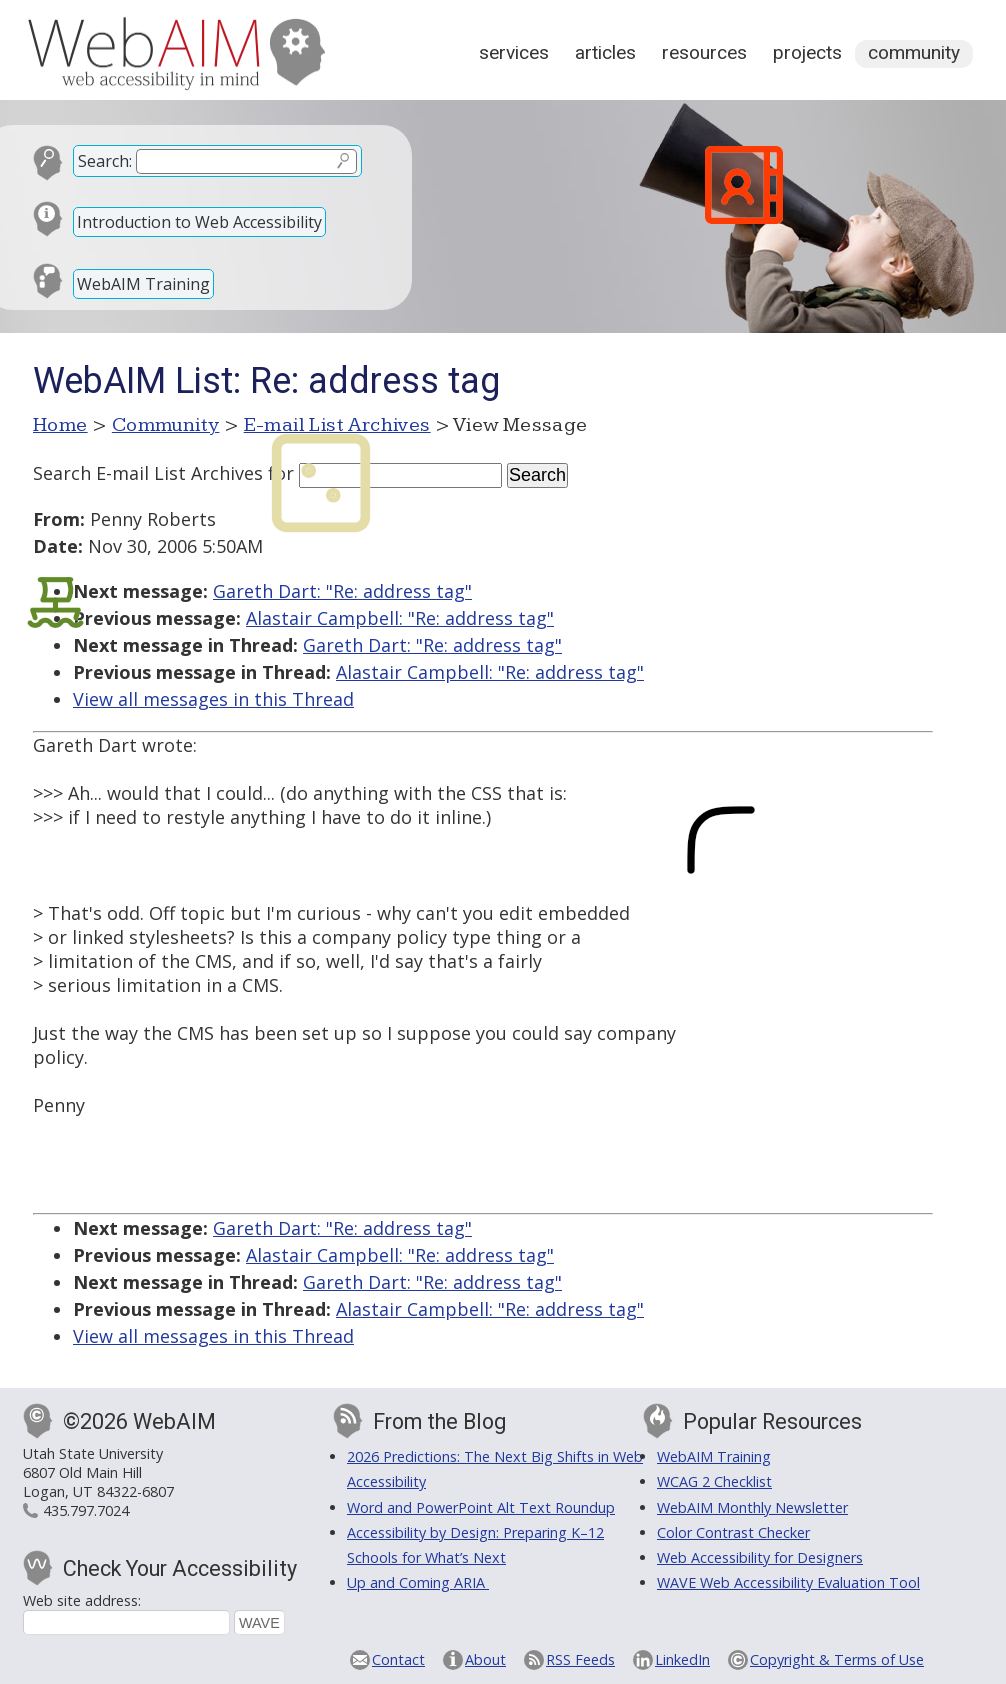 The image size is (1006, 1684). What do you see at coordinates (55, 602) in the screenshot?
I see `access sailing or boating features` at bounding box center [55, 602].